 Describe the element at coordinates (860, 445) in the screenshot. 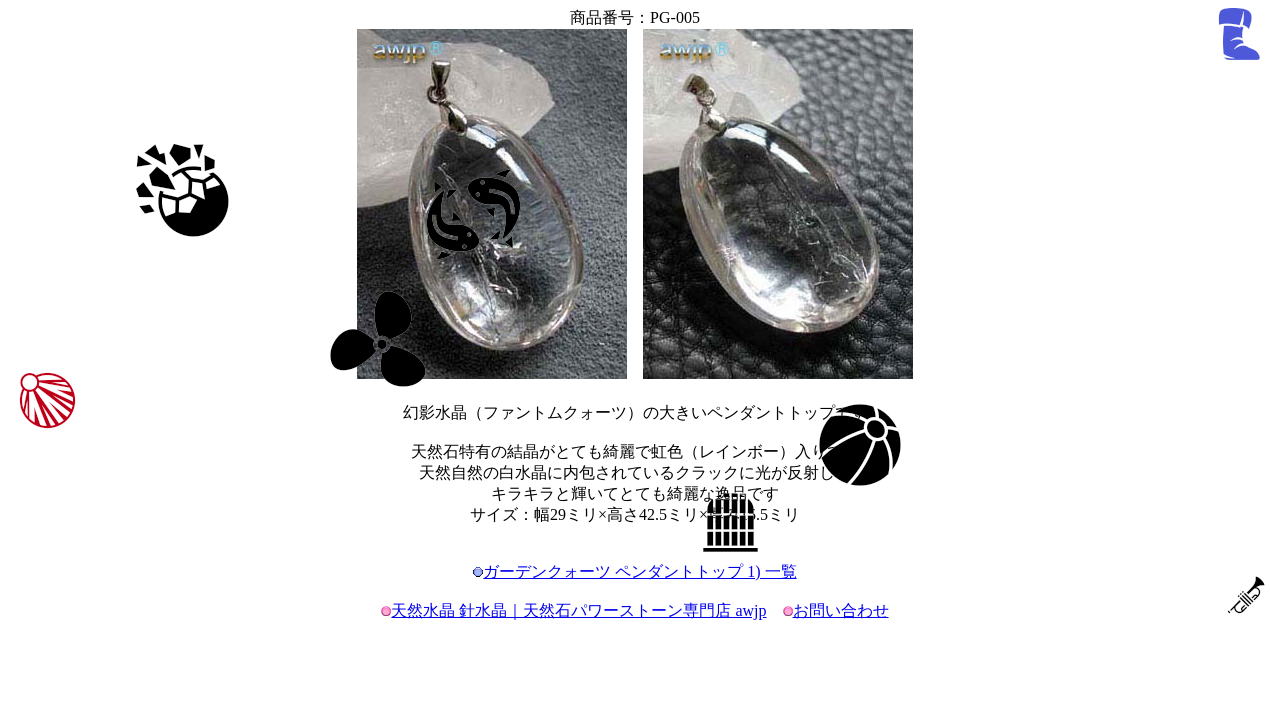

I see `access beach or summer-themed games` at that location.